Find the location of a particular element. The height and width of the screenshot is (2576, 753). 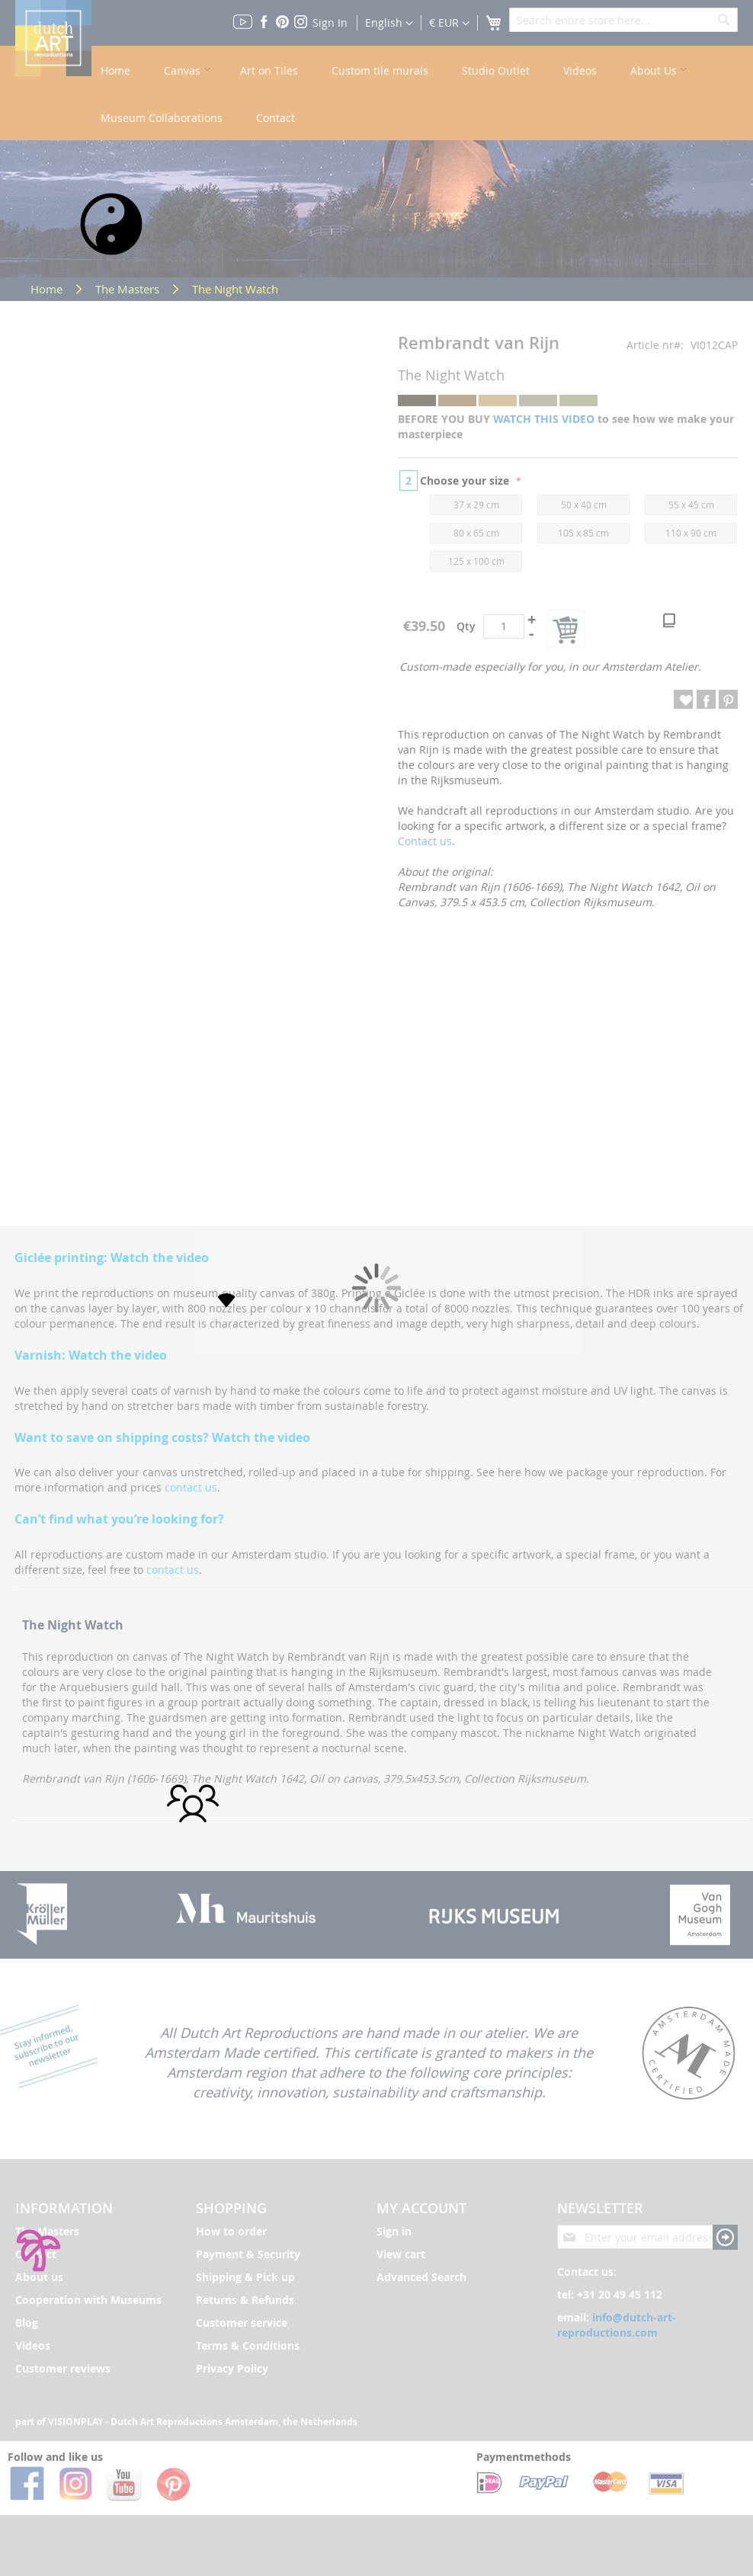

open your library or reading list is located at coordinates (669, 620).